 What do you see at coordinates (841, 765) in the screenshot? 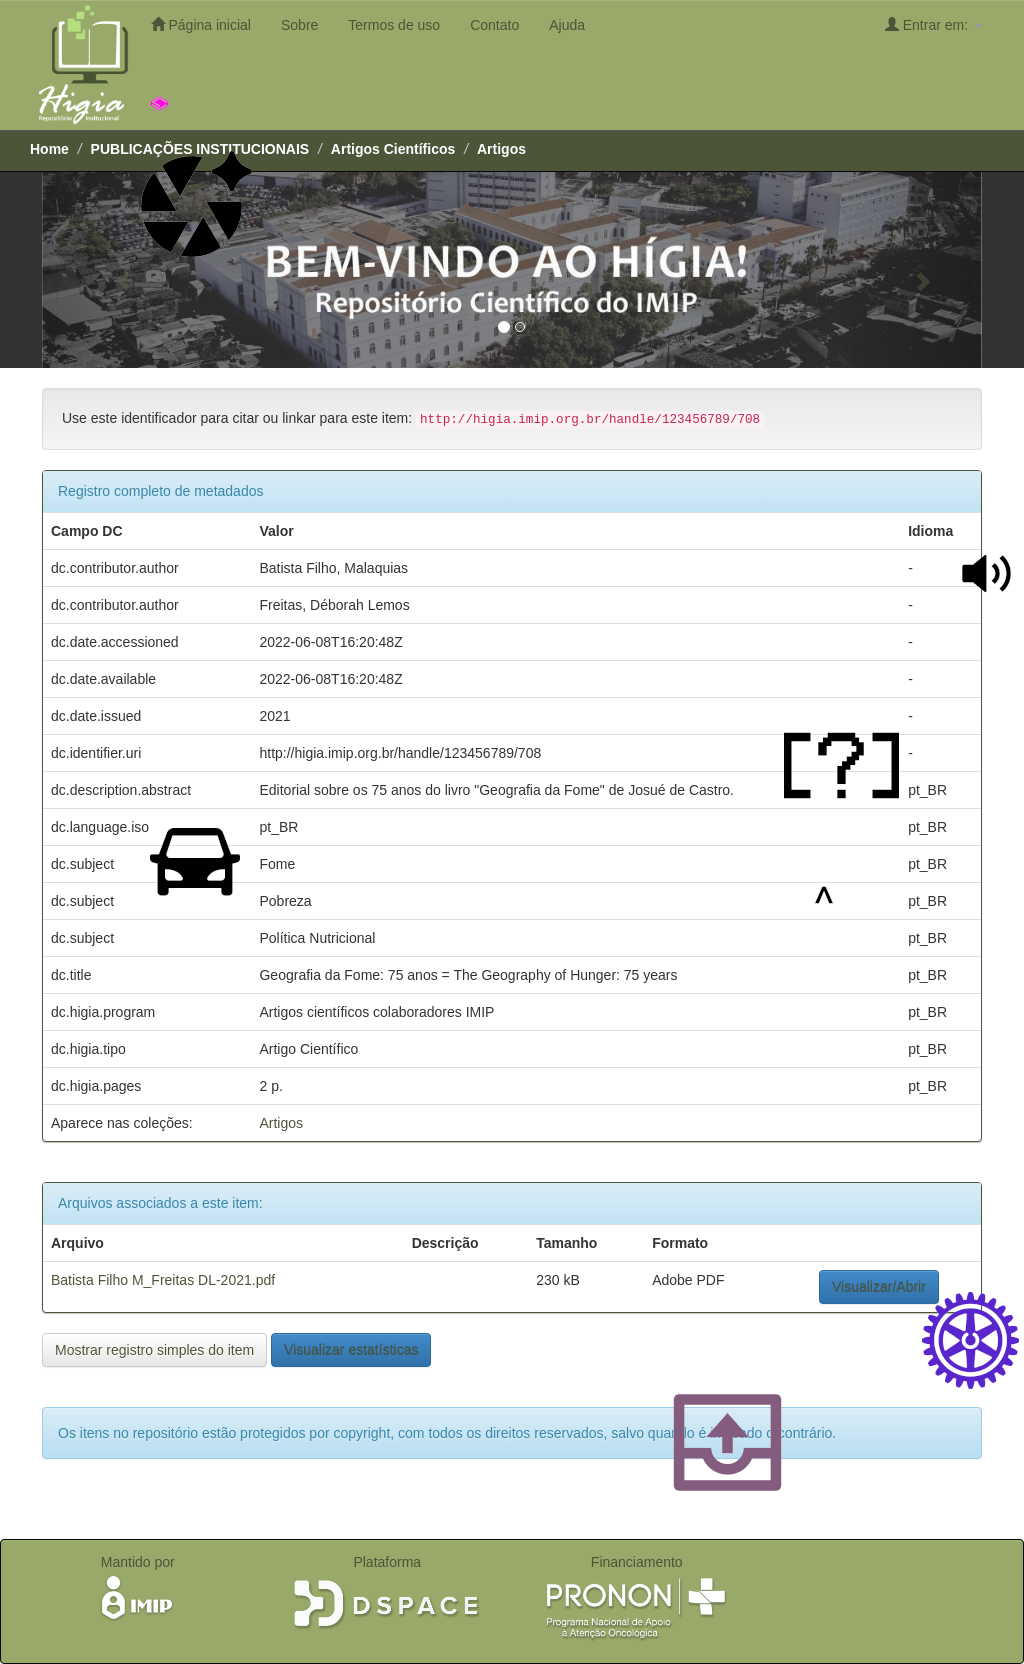
I see `visit the Philadelphia Inquirer website` at bounding box center [841, 765].